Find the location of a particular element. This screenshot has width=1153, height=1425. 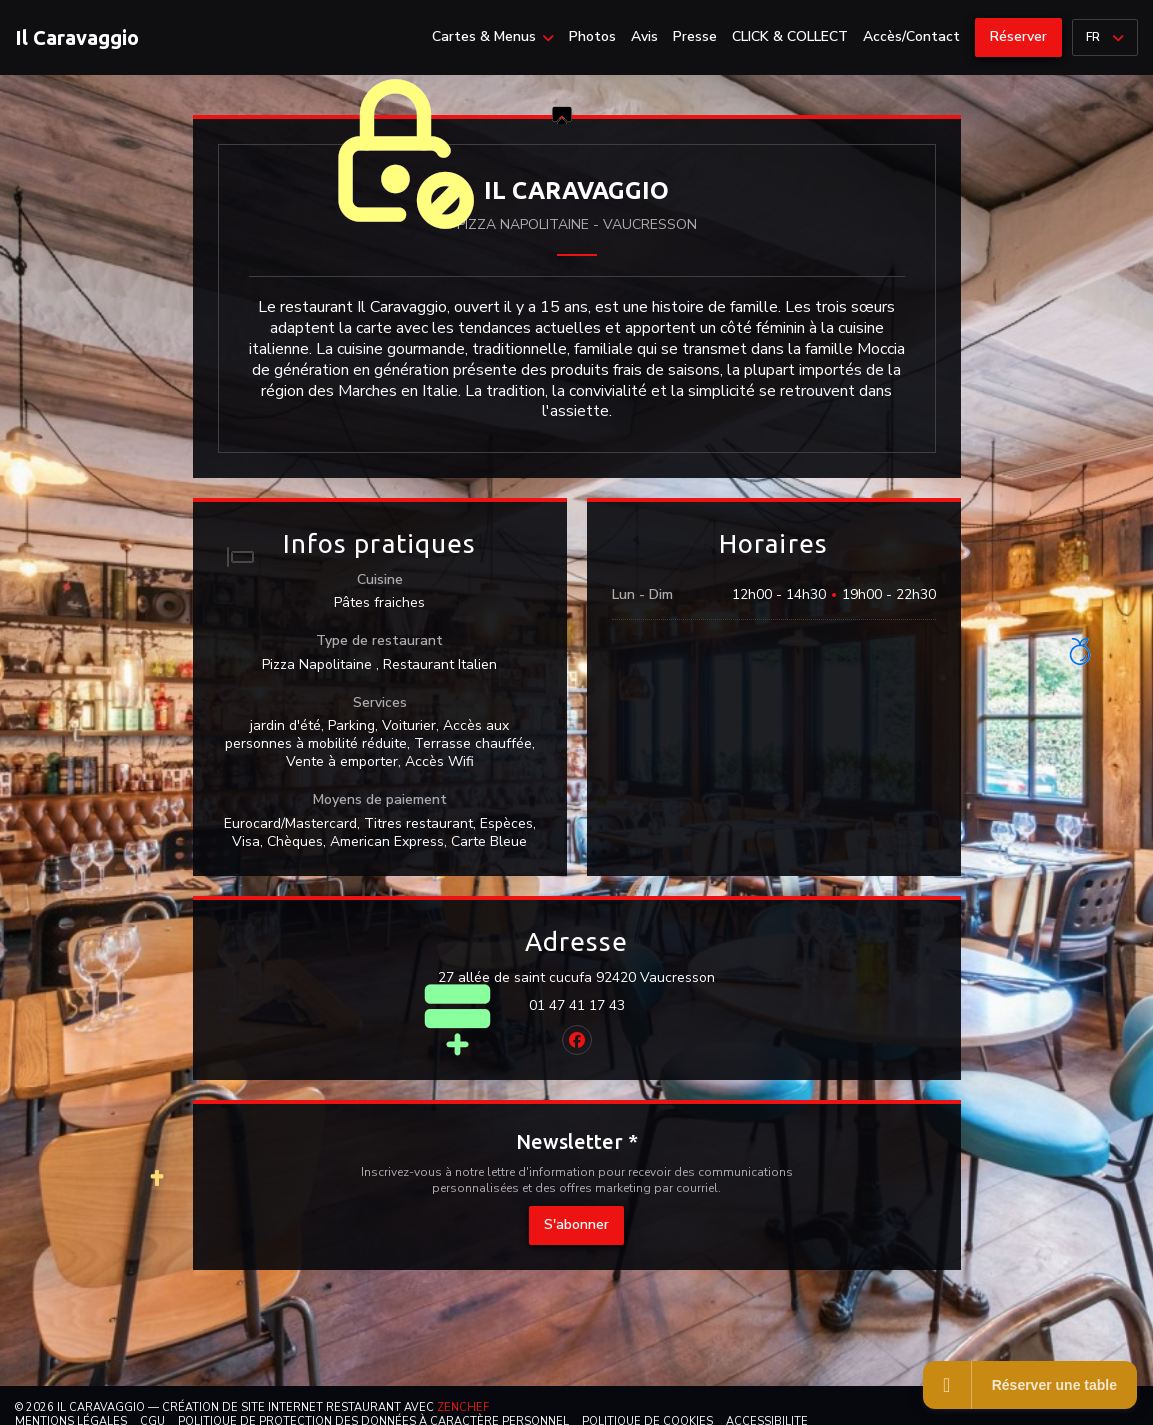

religious or faith-related content is located at coordinates (157, 1178).